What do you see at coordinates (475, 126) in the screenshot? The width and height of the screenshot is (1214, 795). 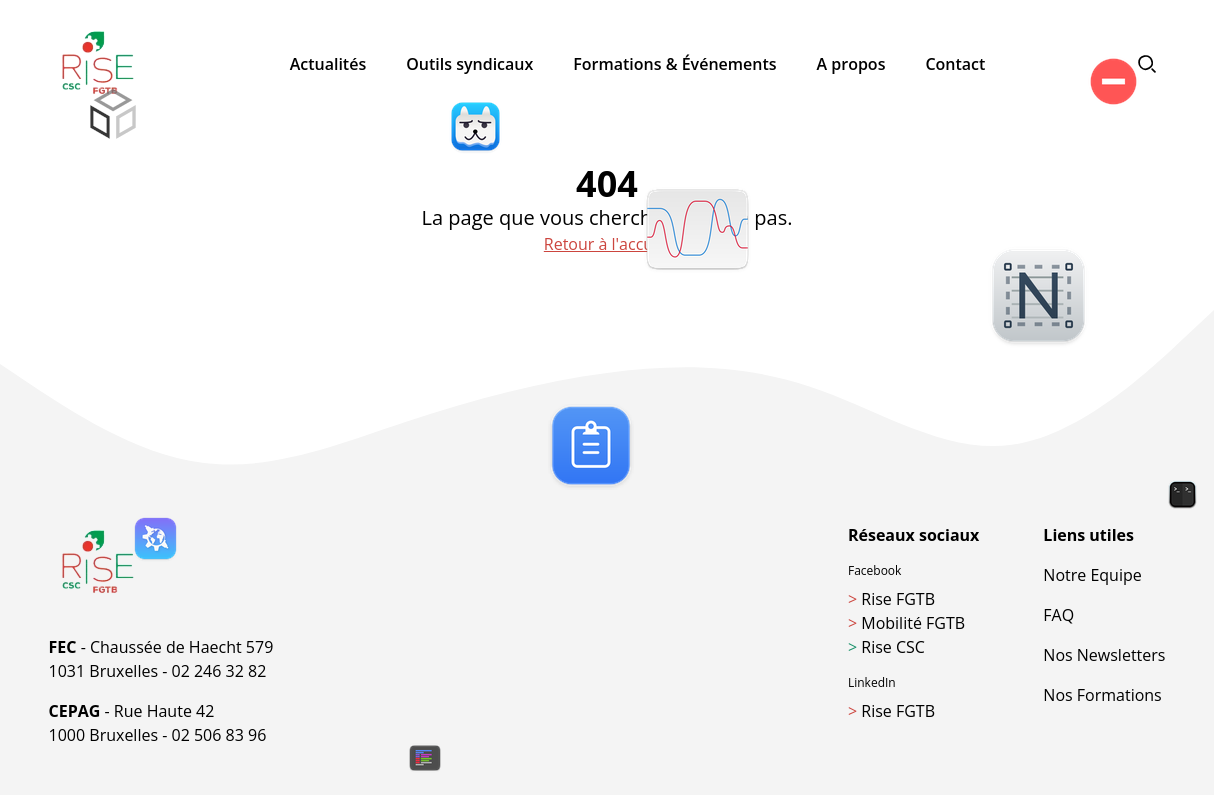 I see `open Alpaca AI chat application` at bounding box center [475, 126].